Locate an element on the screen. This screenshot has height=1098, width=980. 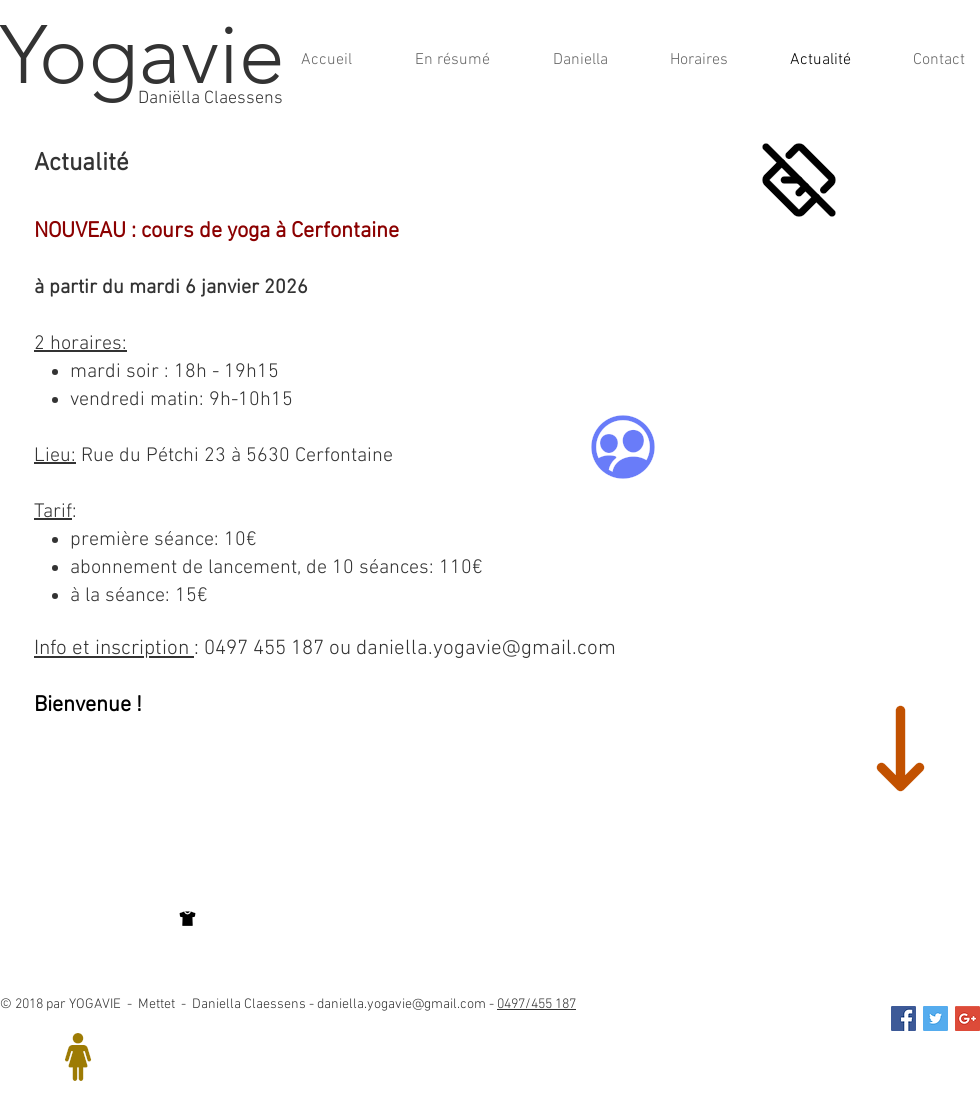
browse clothing or apparel items is located at coordinates (187, 918).